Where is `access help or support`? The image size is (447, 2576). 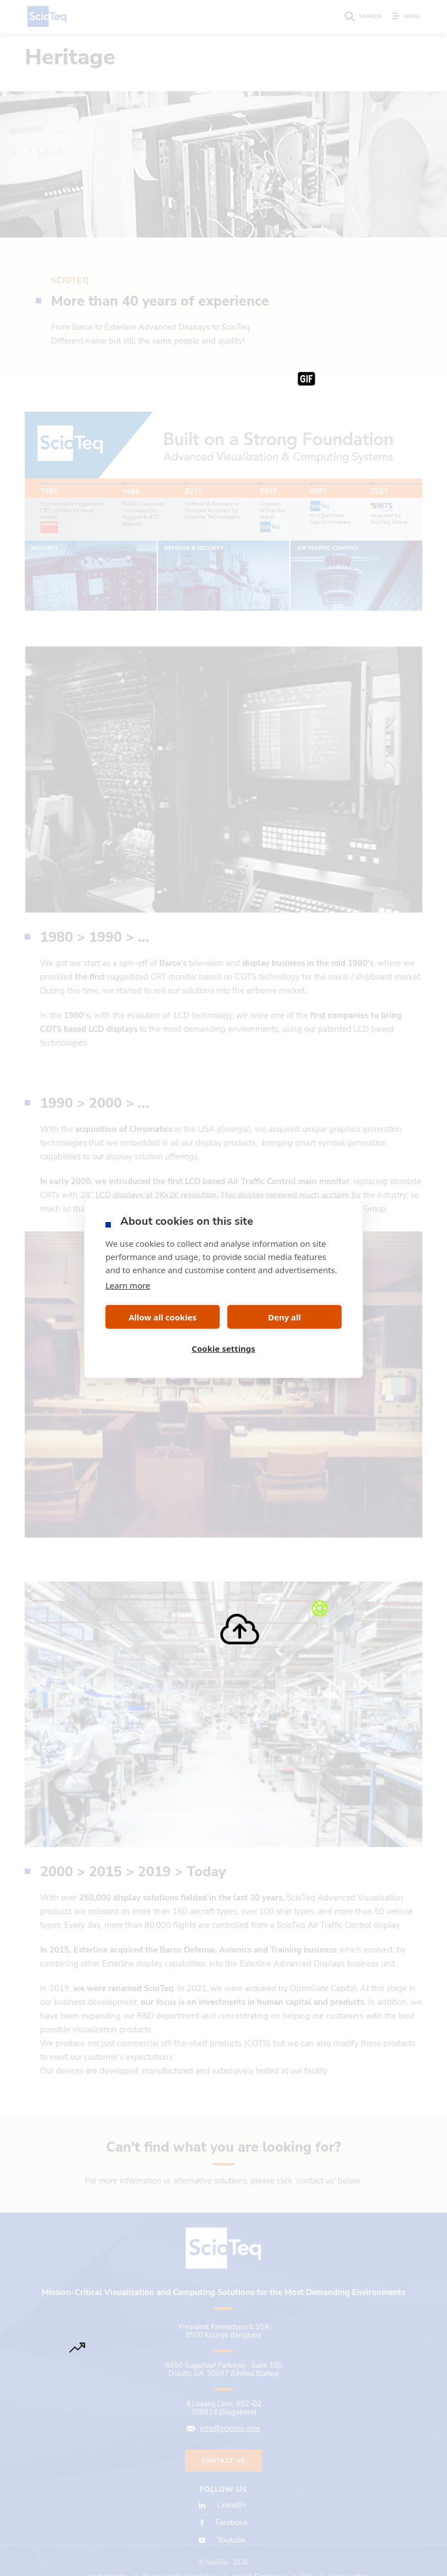 access help or support is located at coordinates (320, 1608).